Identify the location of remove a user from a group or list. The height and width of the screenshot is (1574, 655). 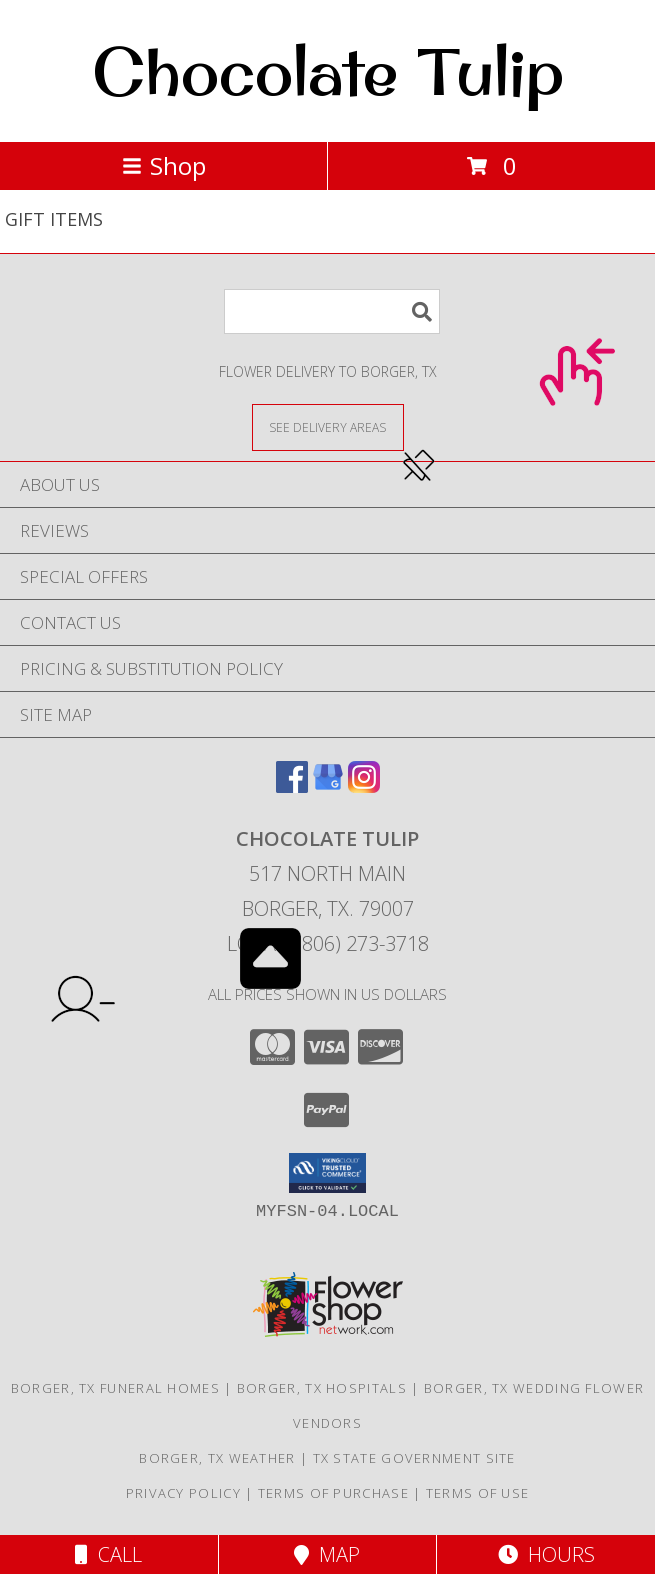
(81, 1001).